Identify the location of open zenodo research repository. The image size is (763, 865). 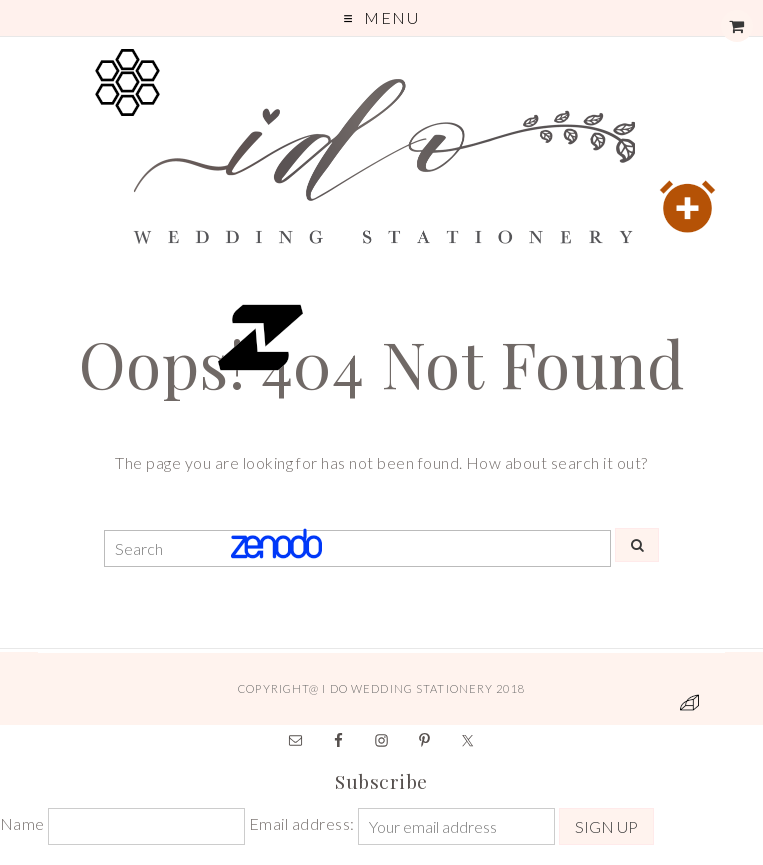
(276, 543).